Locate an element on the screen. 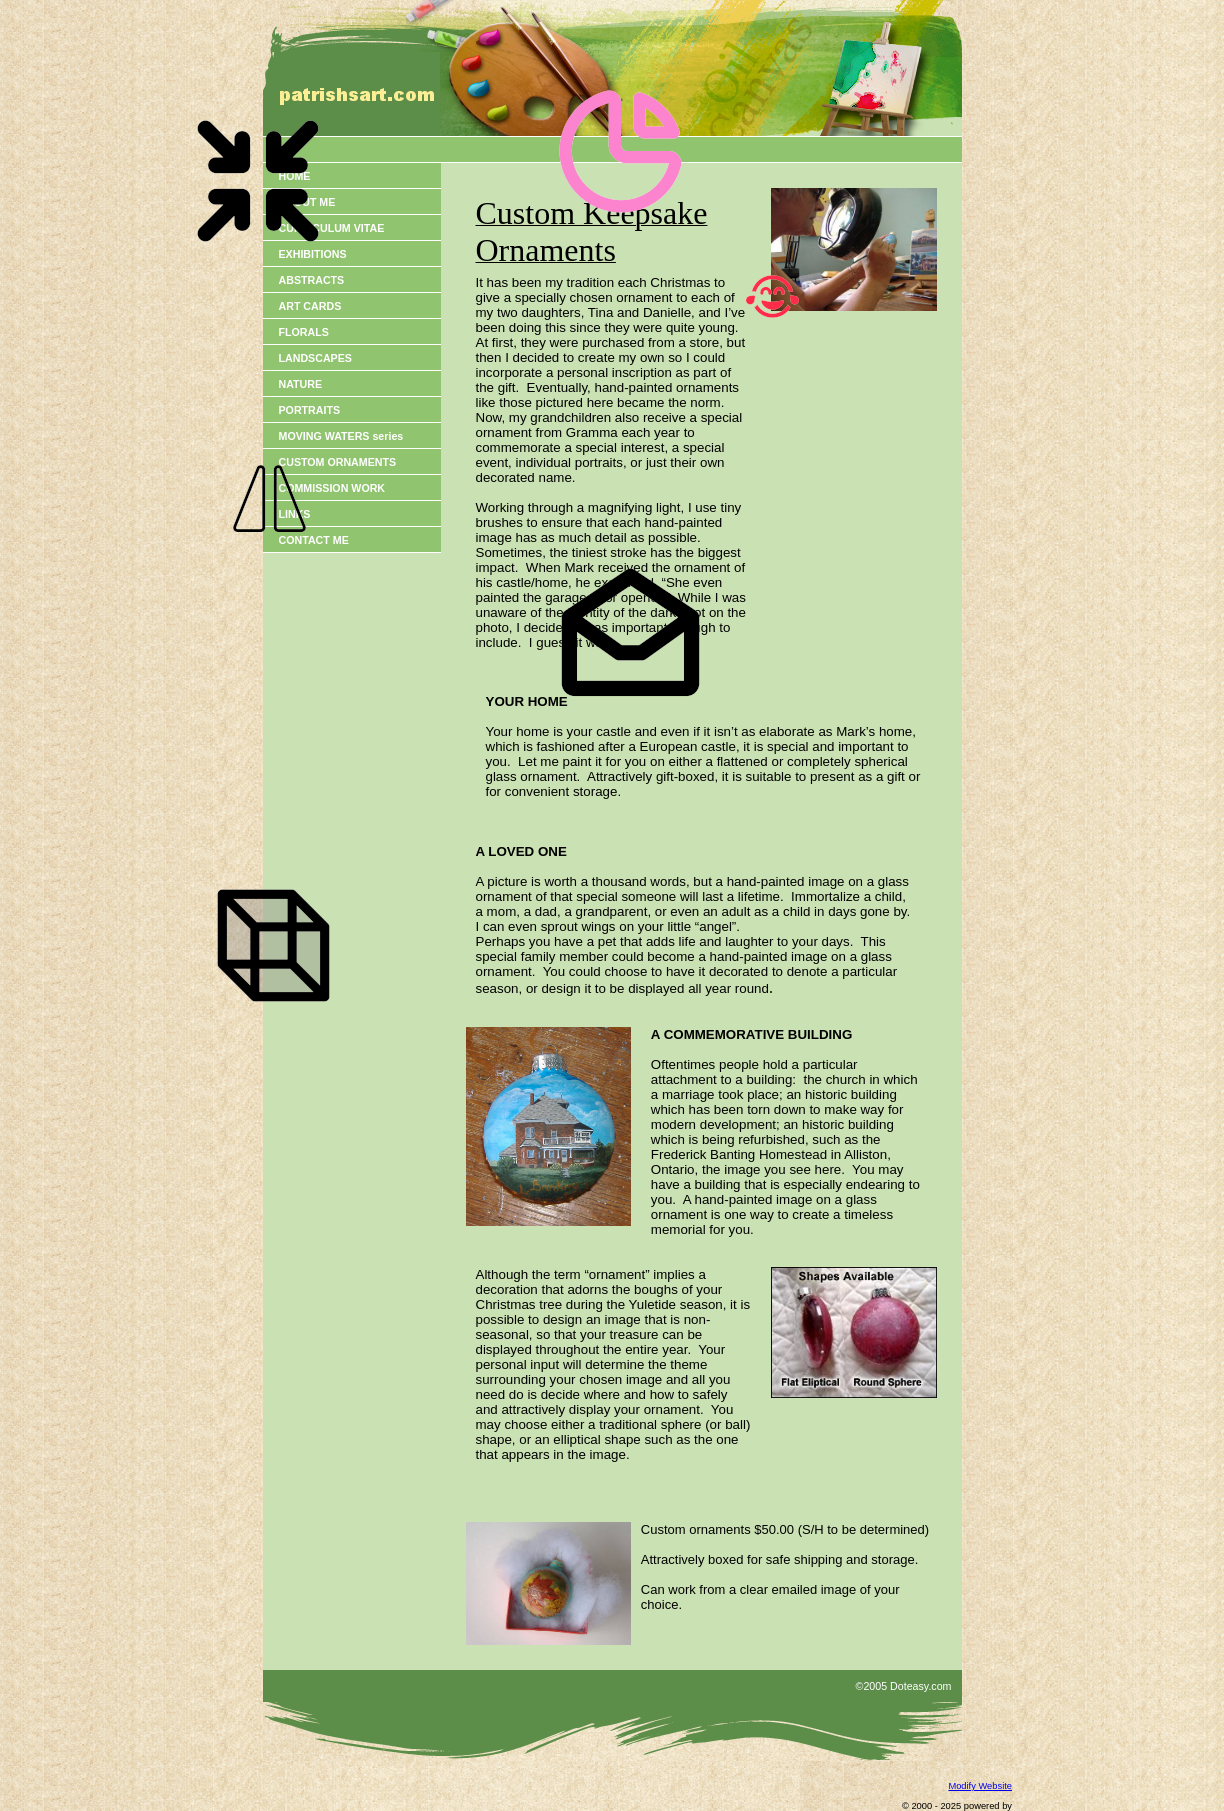 The image size is (1224, 1811). view analytics or statistics breakdown is located at coordinates (621, 151).